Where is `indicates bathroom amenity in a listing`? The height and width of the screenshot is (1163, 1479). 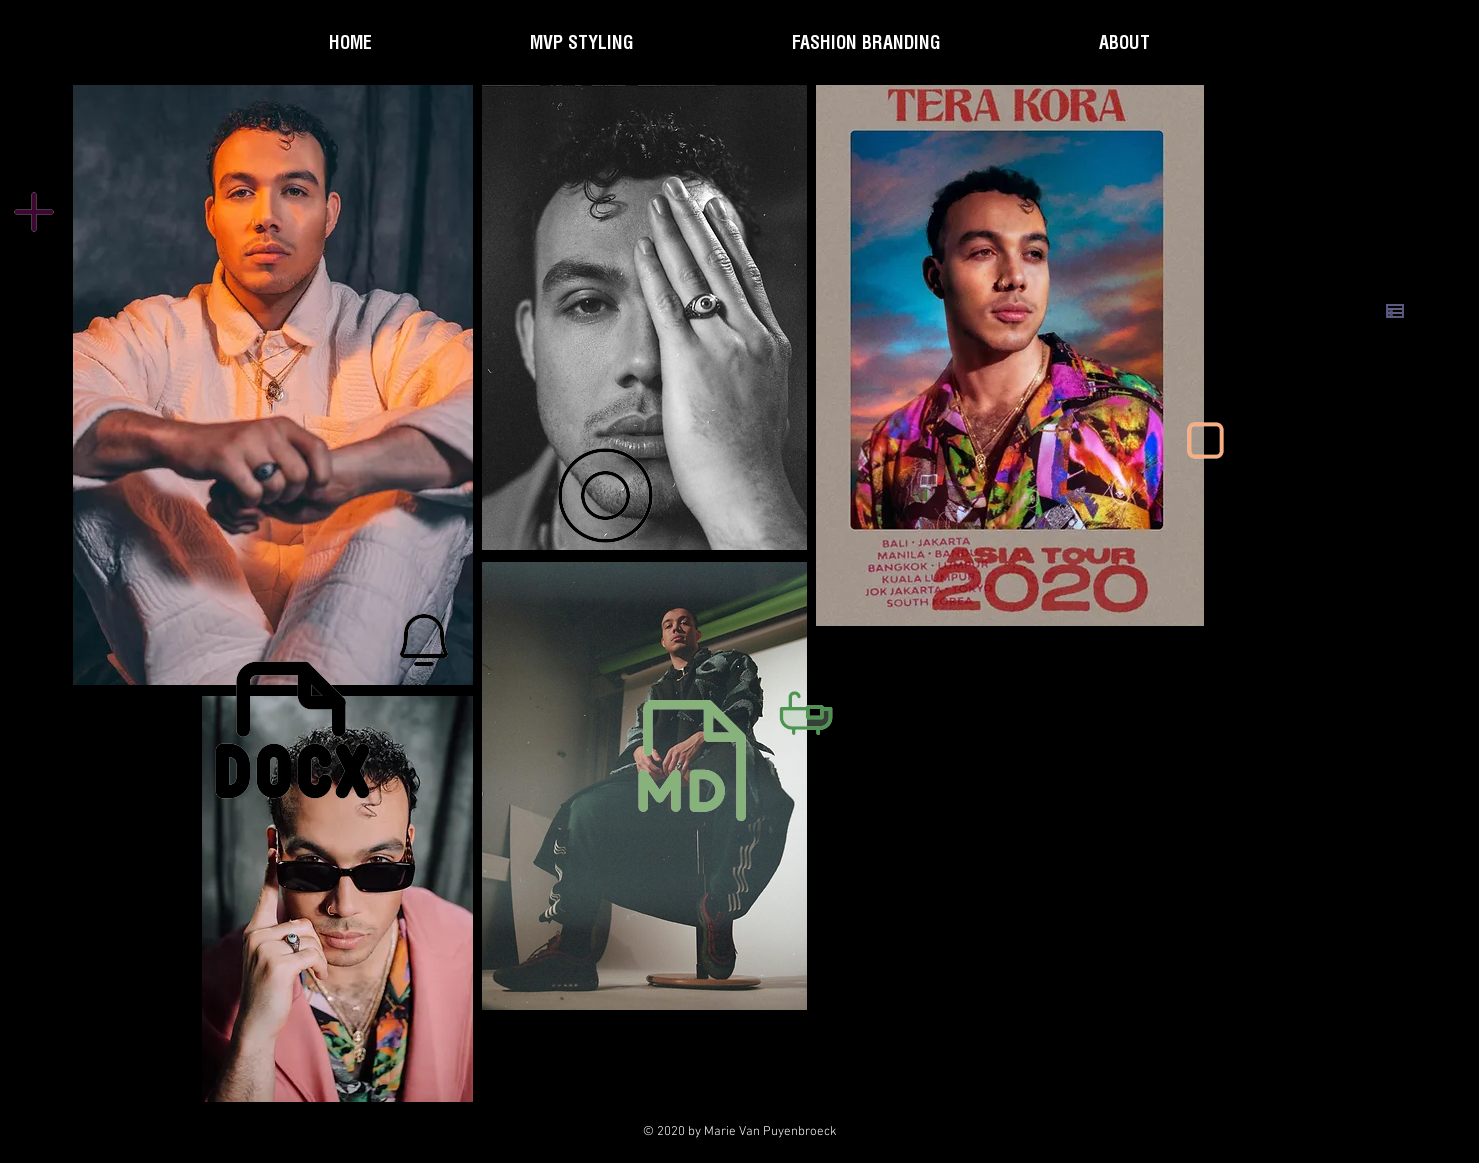
indicates bathroom amenity in a listing is located at coordinates (806, 714).